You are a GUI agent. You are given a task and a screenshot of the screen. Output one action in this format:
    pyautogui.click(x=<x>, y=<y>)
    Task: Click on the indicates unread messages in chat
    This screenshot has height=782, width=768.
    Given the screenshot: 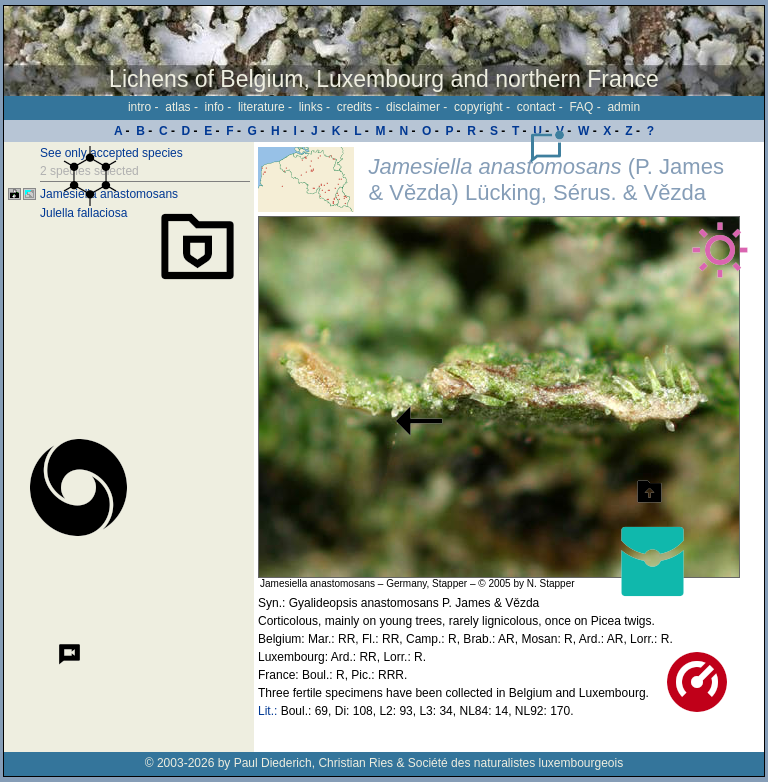 What is the action you would take?
    pyautogui.click(x=546, y=147)
    